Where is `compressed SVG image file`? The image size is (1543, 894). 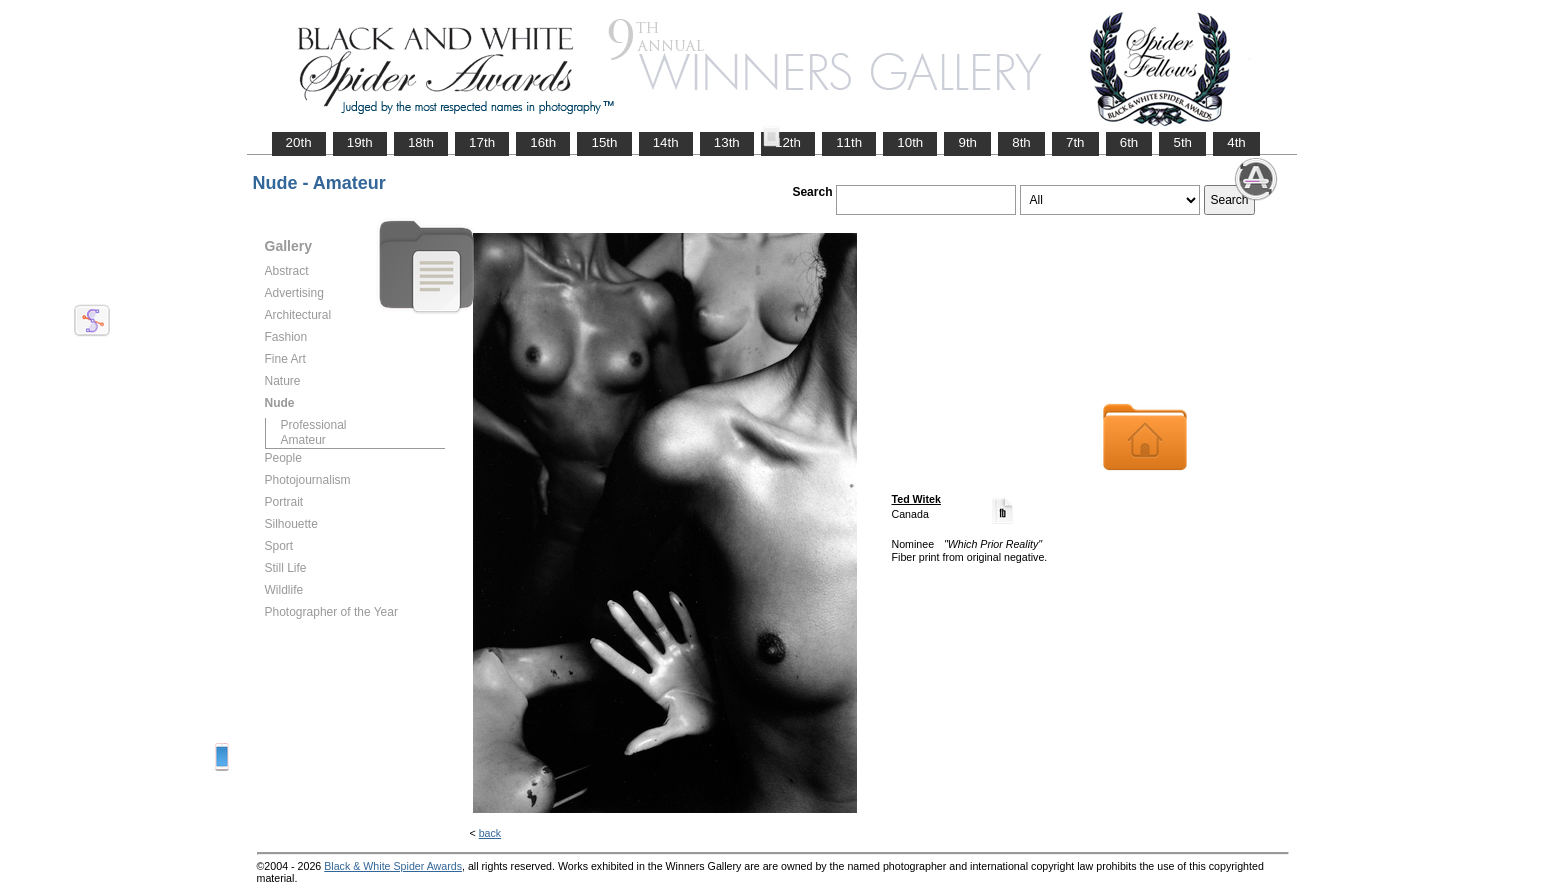 compressed SVG image file is located at coordinates (92, 319).